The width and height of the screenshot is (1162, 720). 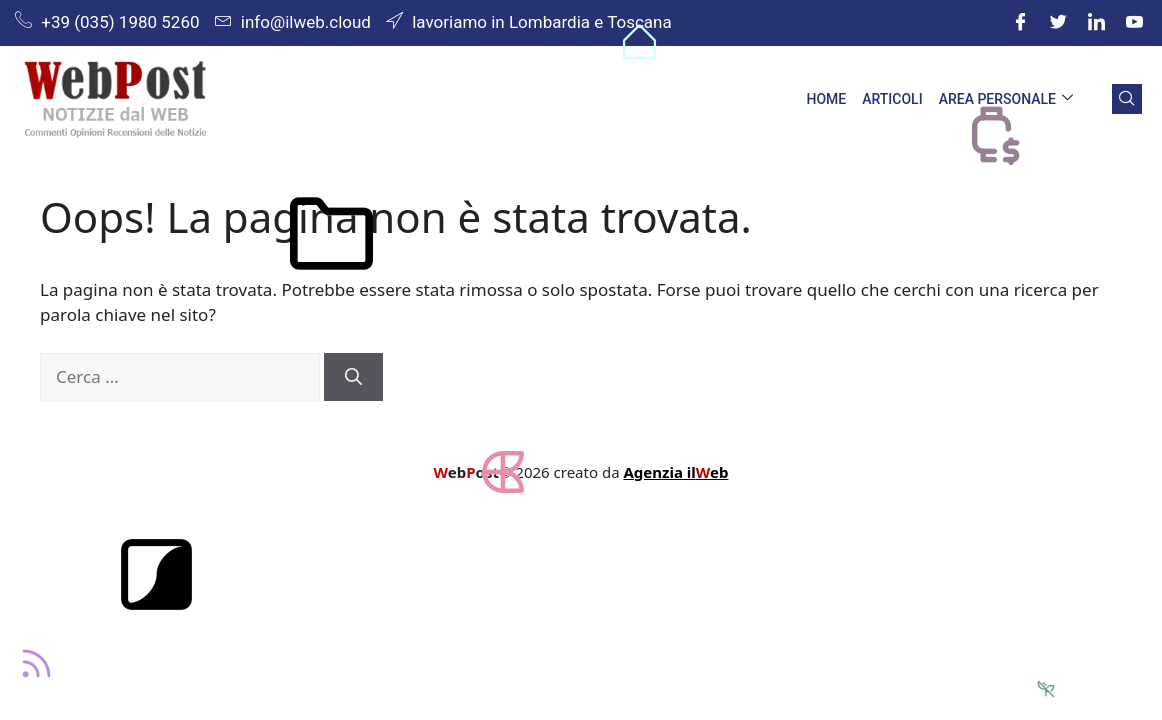 What do you see at coordinates (639, 42) in the screenshot?
I see `navigate to home screen` at bounding box center [639, 42].